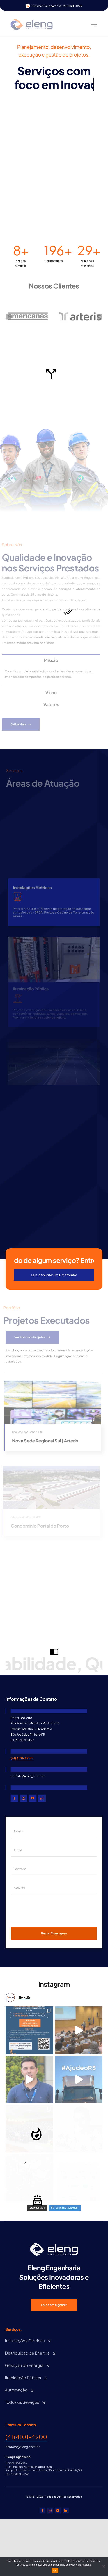  What do you see at coordinates (54, 1652) in the screenshot?
I see `switch to reader mode for distraction-free reading` at bounding box center [54, 1652].